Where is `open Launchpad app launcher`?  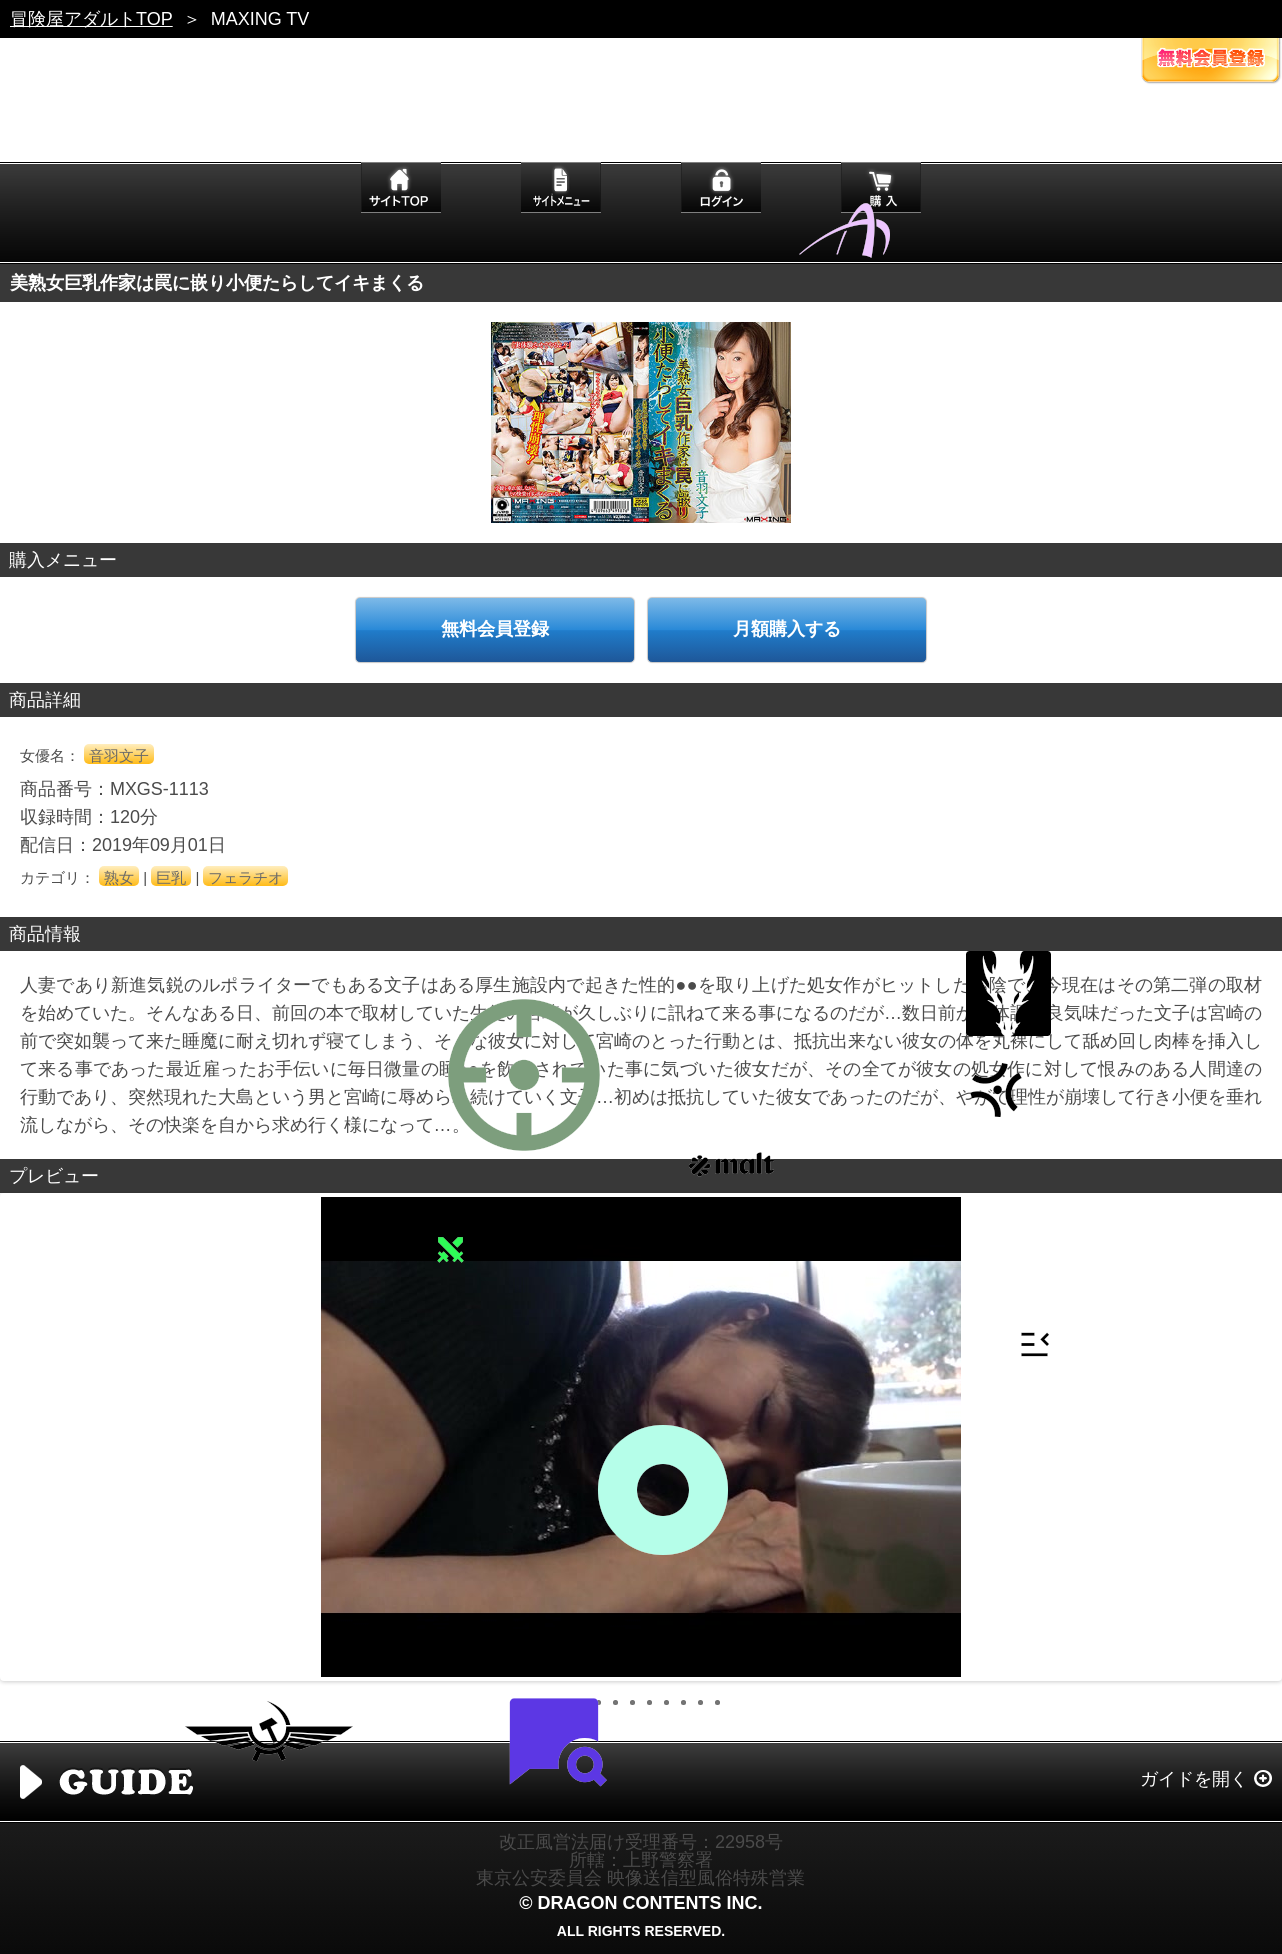 open Launchpad app launcher is located at coordinates (996, 1090).